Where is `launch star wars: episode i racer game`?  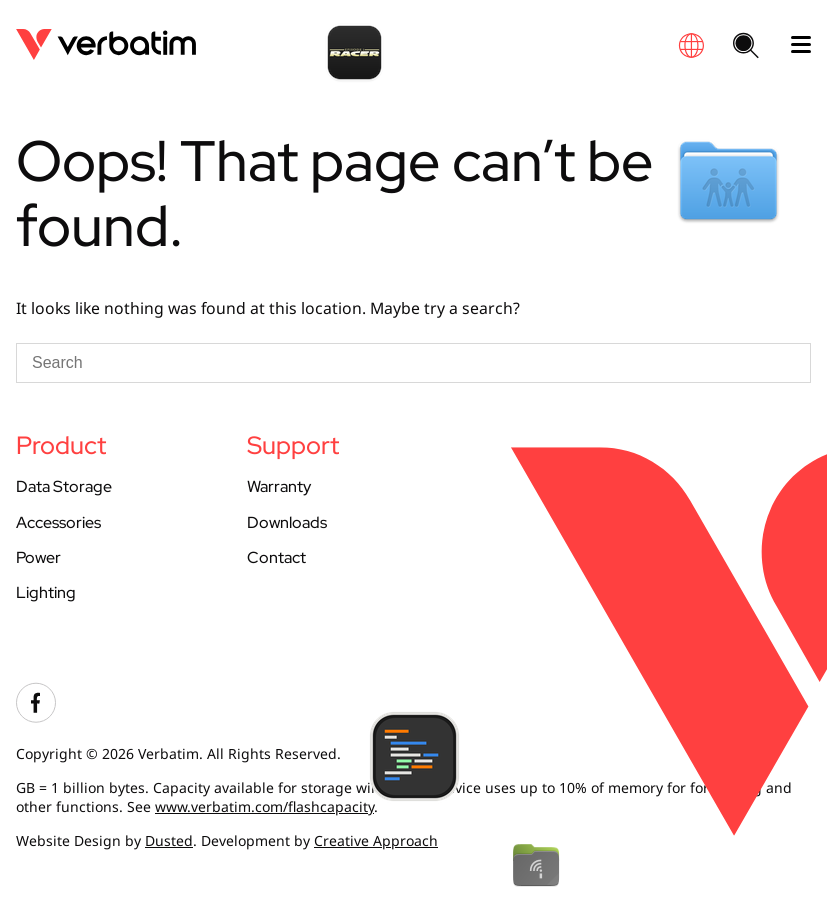 launch star wars: episode i racer game is located at coordinates (354, 52).